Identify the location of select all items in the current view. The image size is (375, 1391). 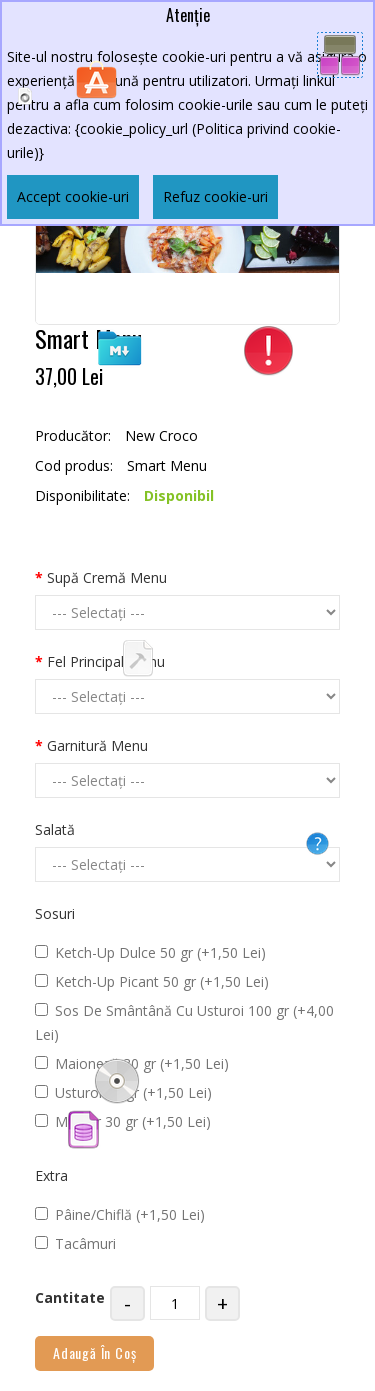
(340, 55).